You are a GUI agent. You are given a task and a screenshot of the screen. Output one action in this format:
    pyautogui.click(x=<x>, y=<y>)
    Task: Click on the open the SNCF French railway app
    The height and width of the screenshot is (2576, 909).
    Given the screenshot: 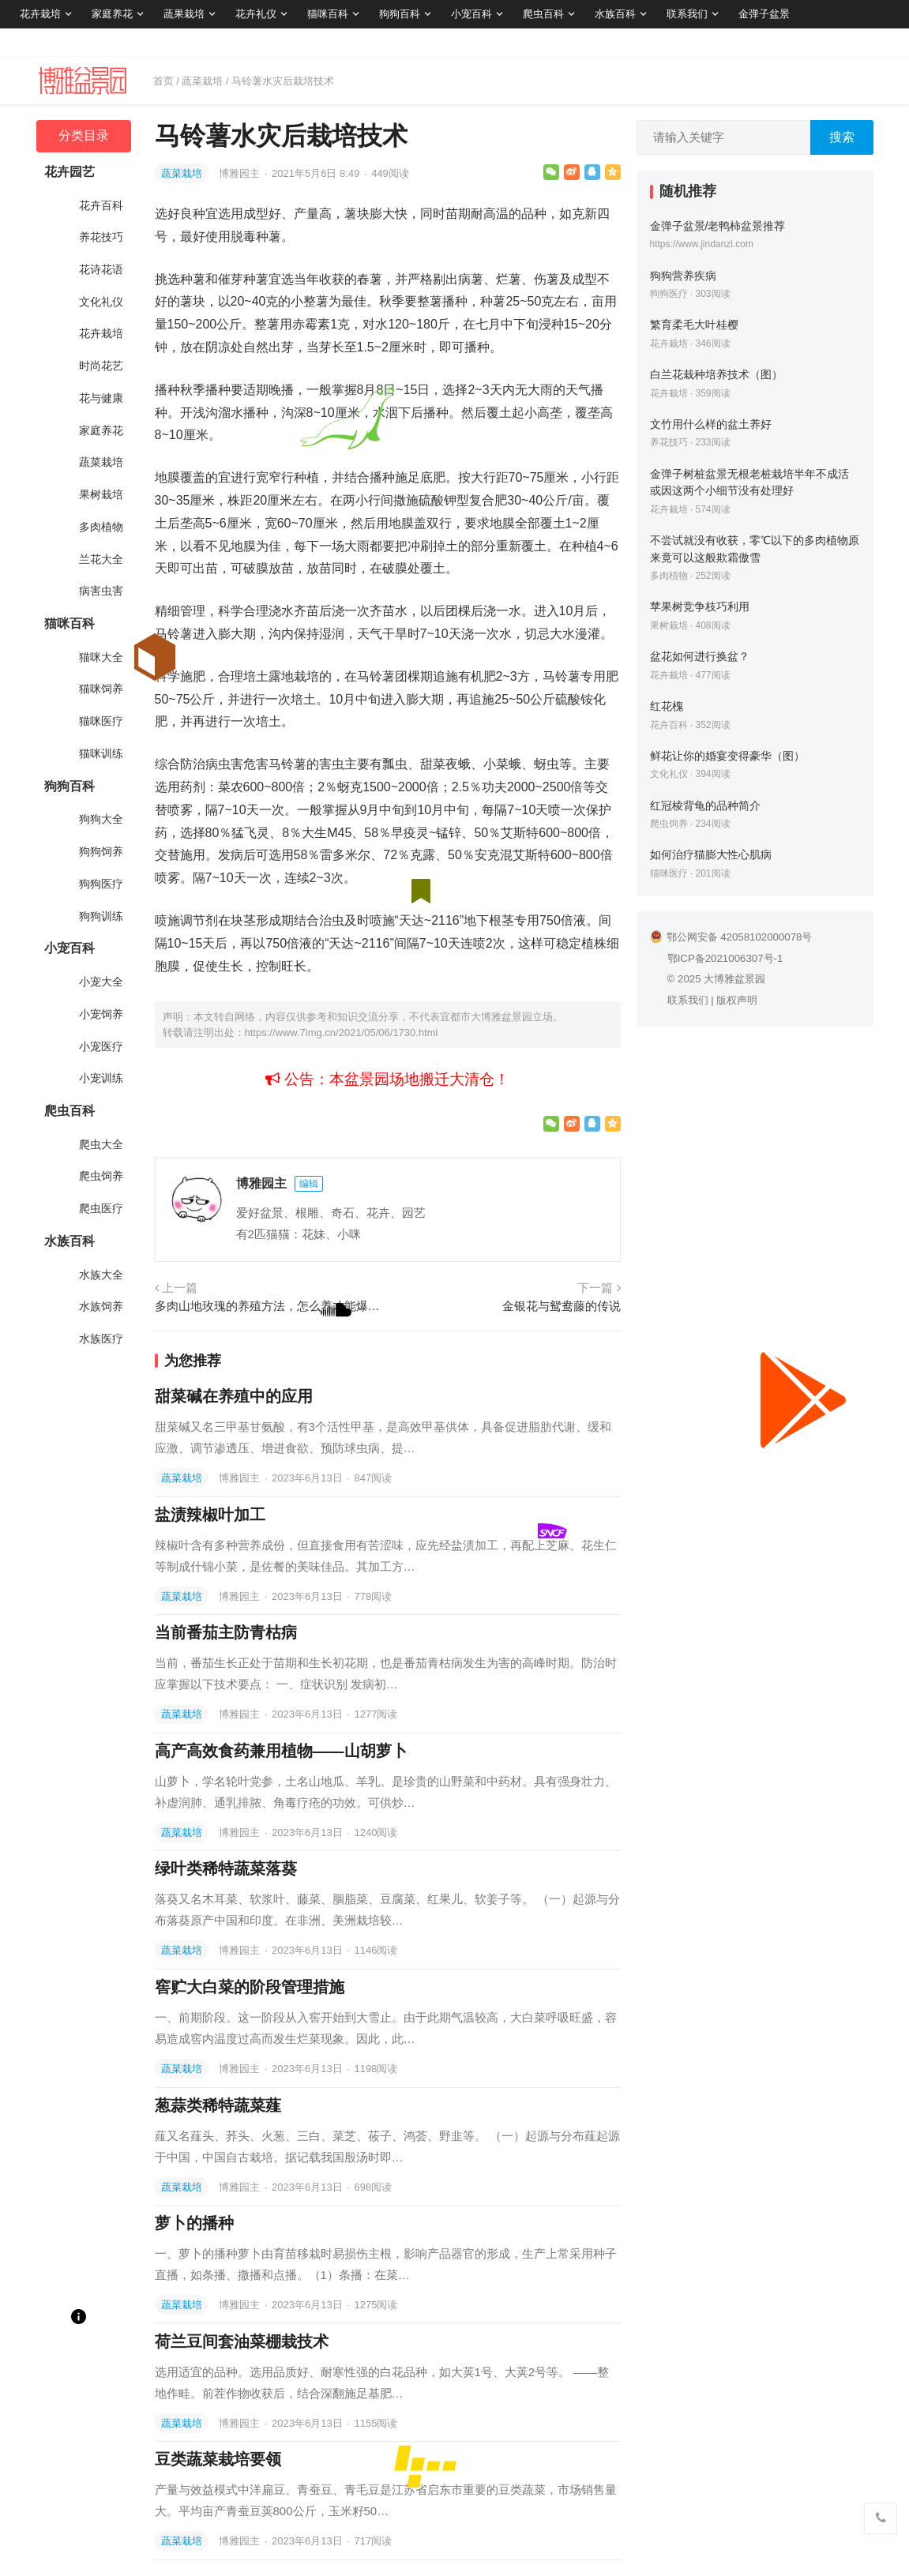 What is the action you would take?
    pyautogui.click(x=552, y=1530)
    